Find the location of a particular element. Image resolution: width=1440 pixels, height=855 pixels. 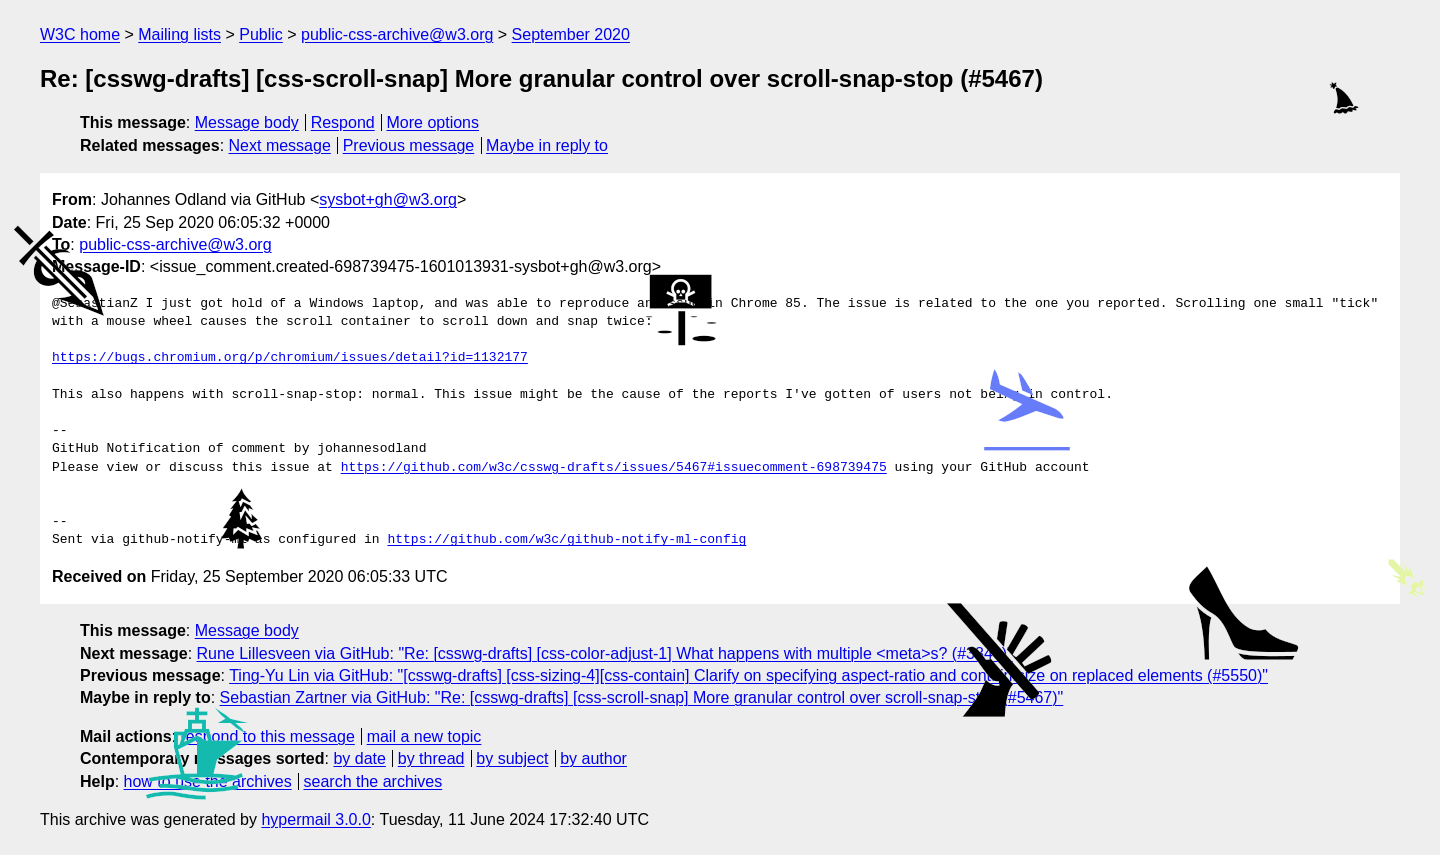

catch or grab an item is located at coordinates (999, 660).